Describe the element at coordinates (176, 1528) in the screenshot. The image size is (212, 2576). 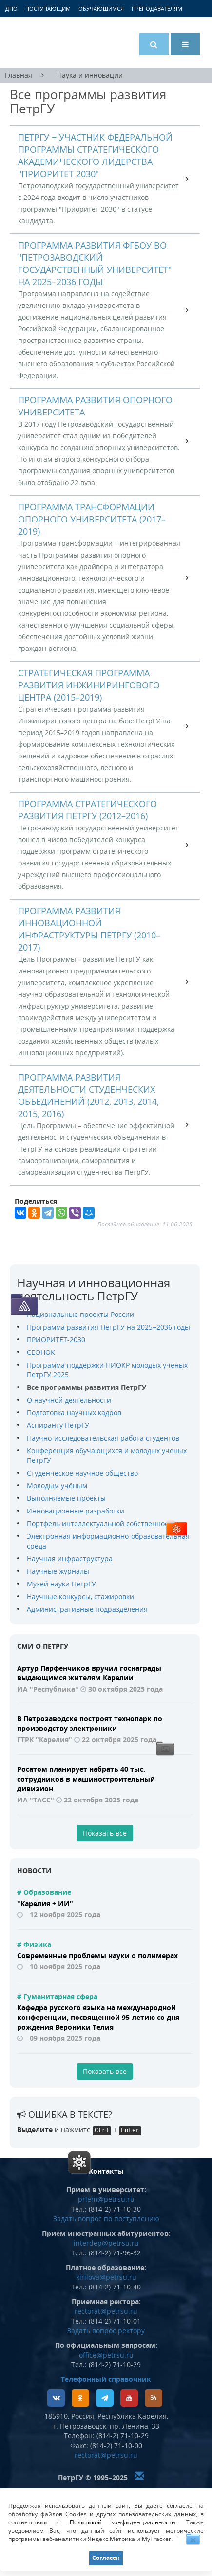
I see `open physics course materials folder` at that location.